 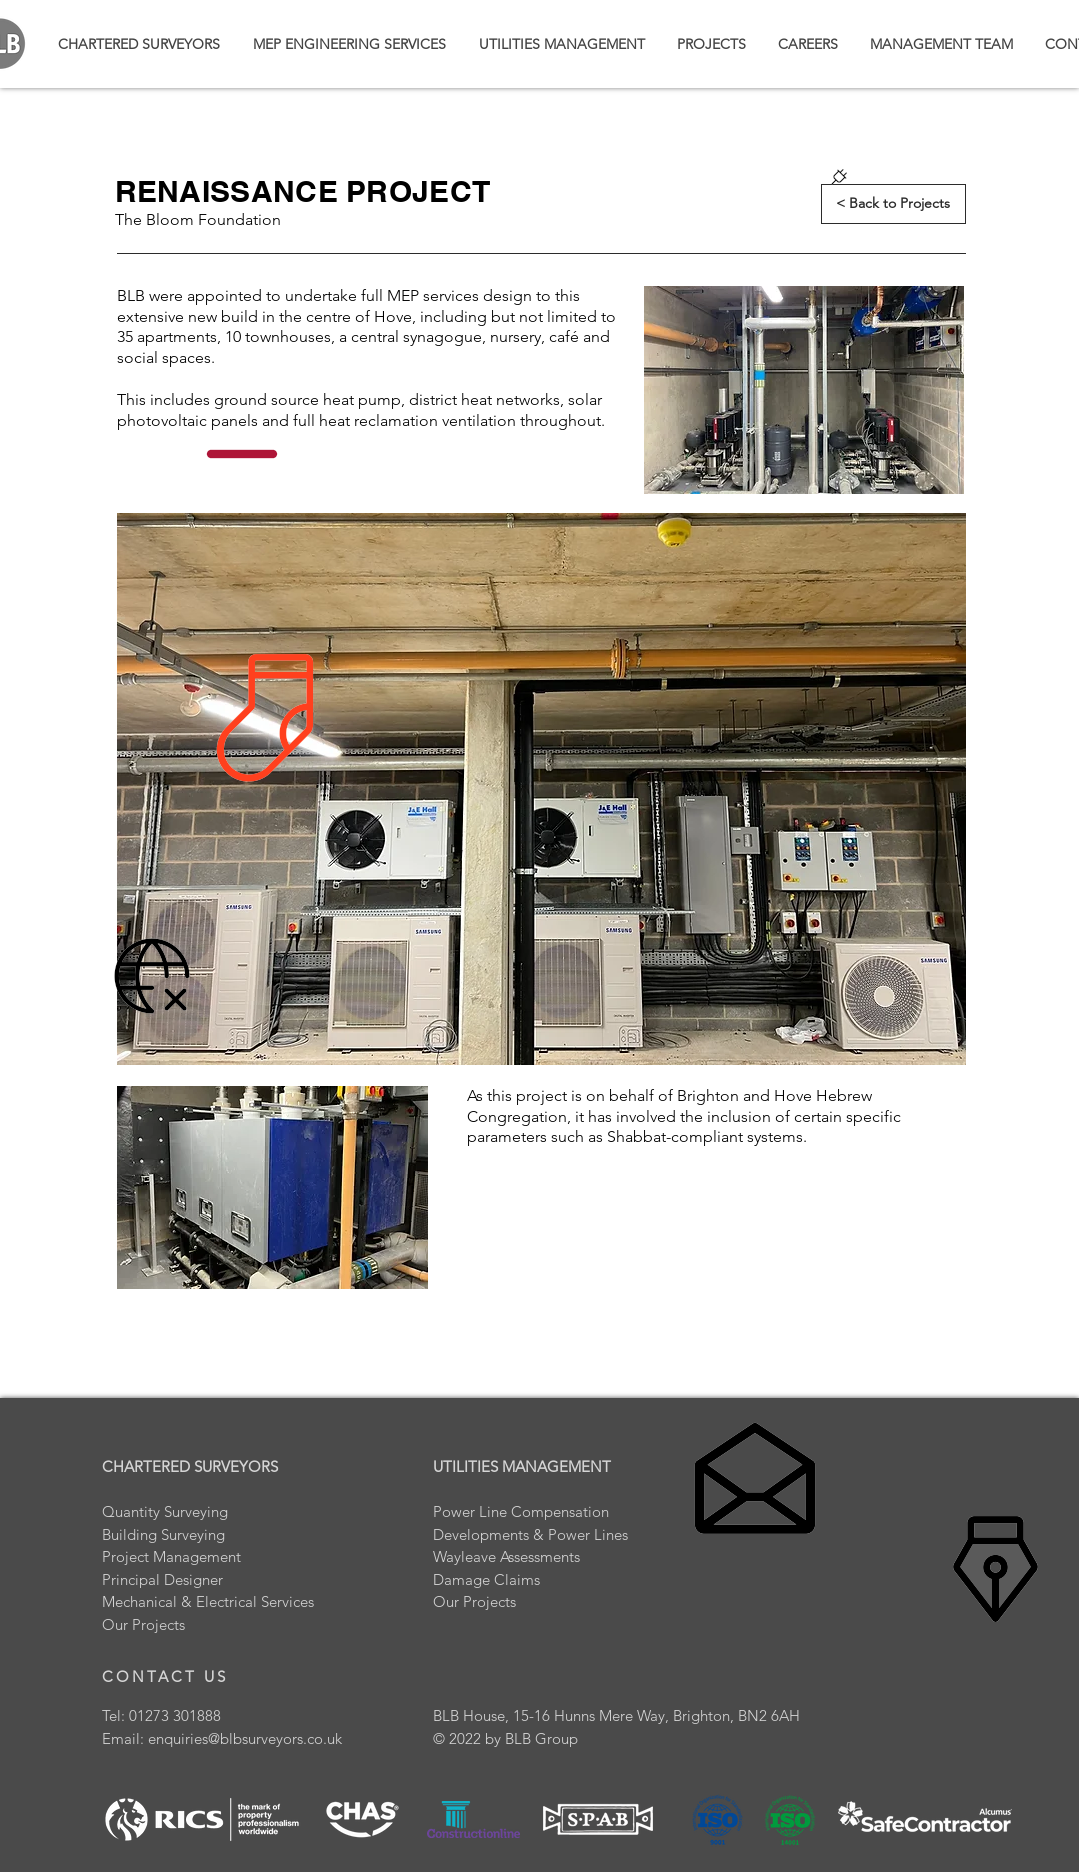 I want to click on view an opened email or message, so click(x=755, y=1483).